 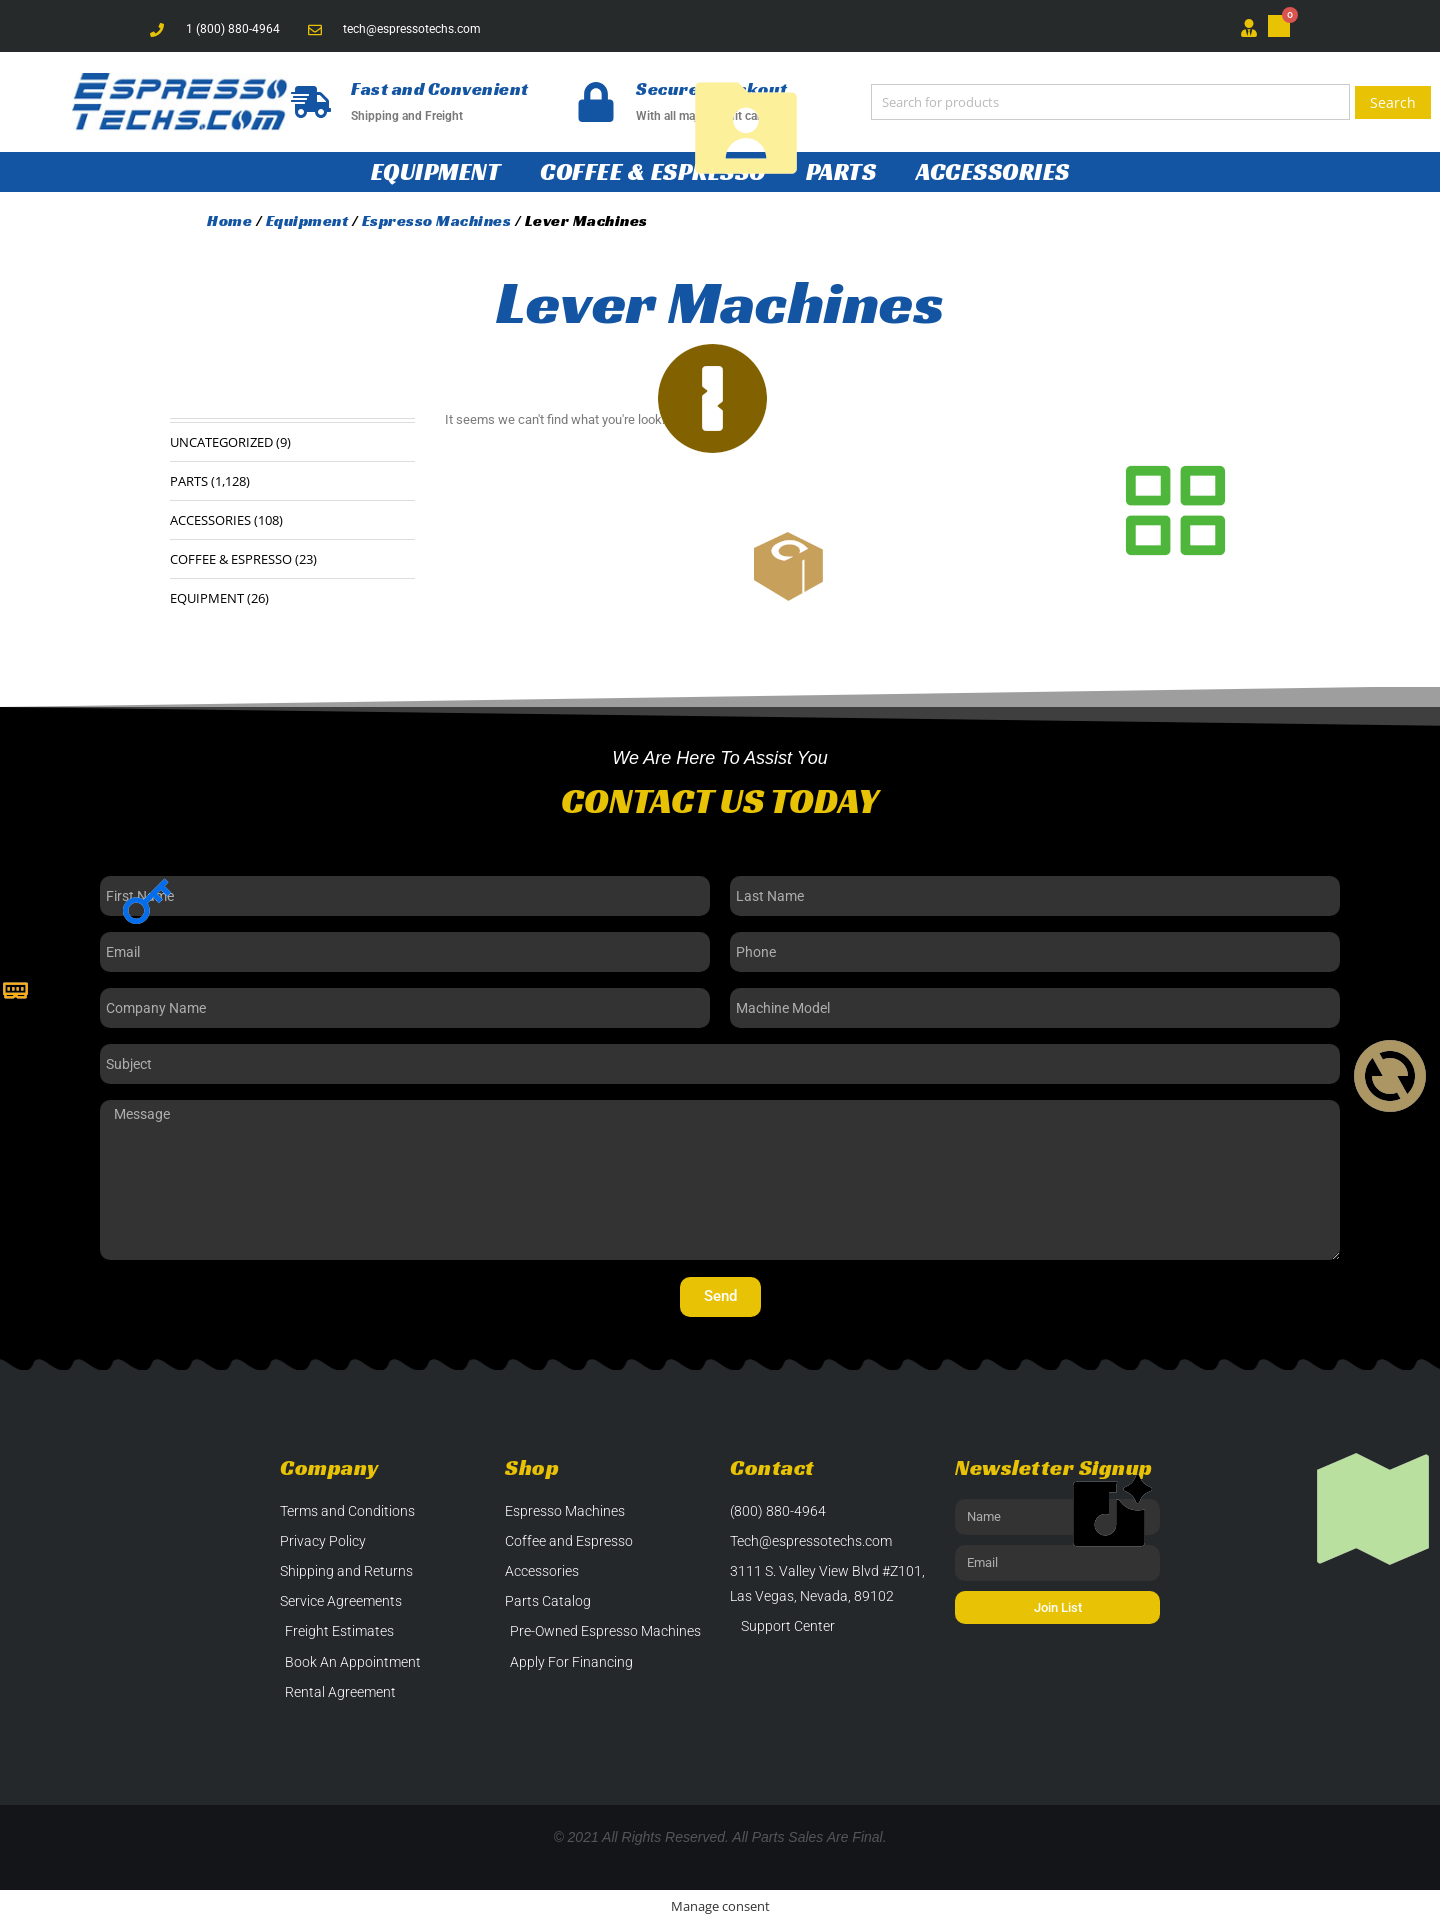 What do you see at coordinates (15, 990) in the screenshot?
I see `view system RAM or memory status` at bounding box center [15, 990].